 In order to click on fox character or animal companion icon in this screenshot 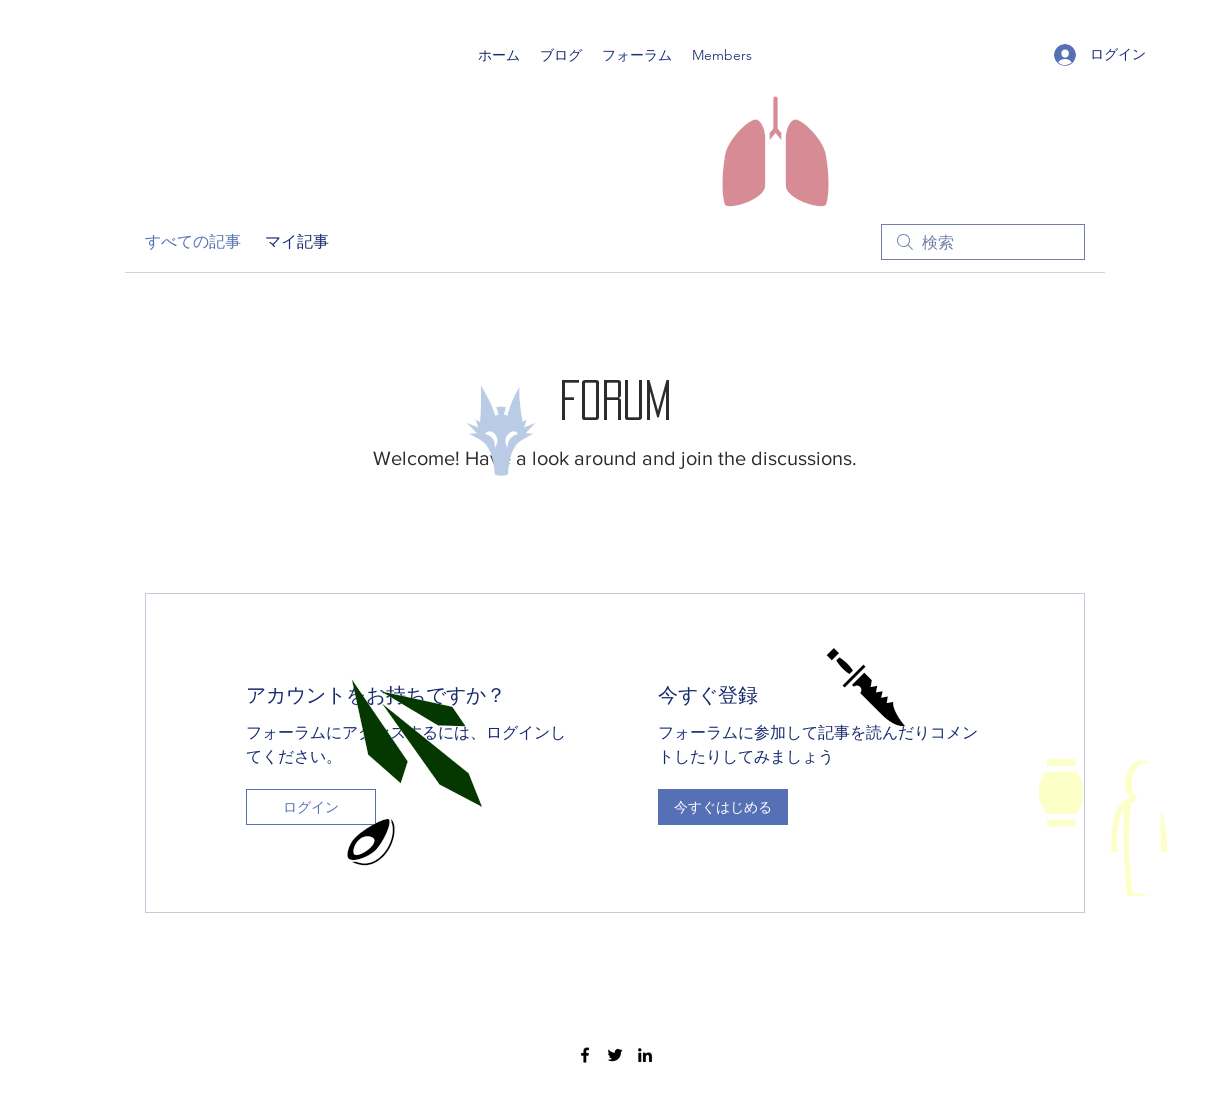, I will do `click(502, 430)`.